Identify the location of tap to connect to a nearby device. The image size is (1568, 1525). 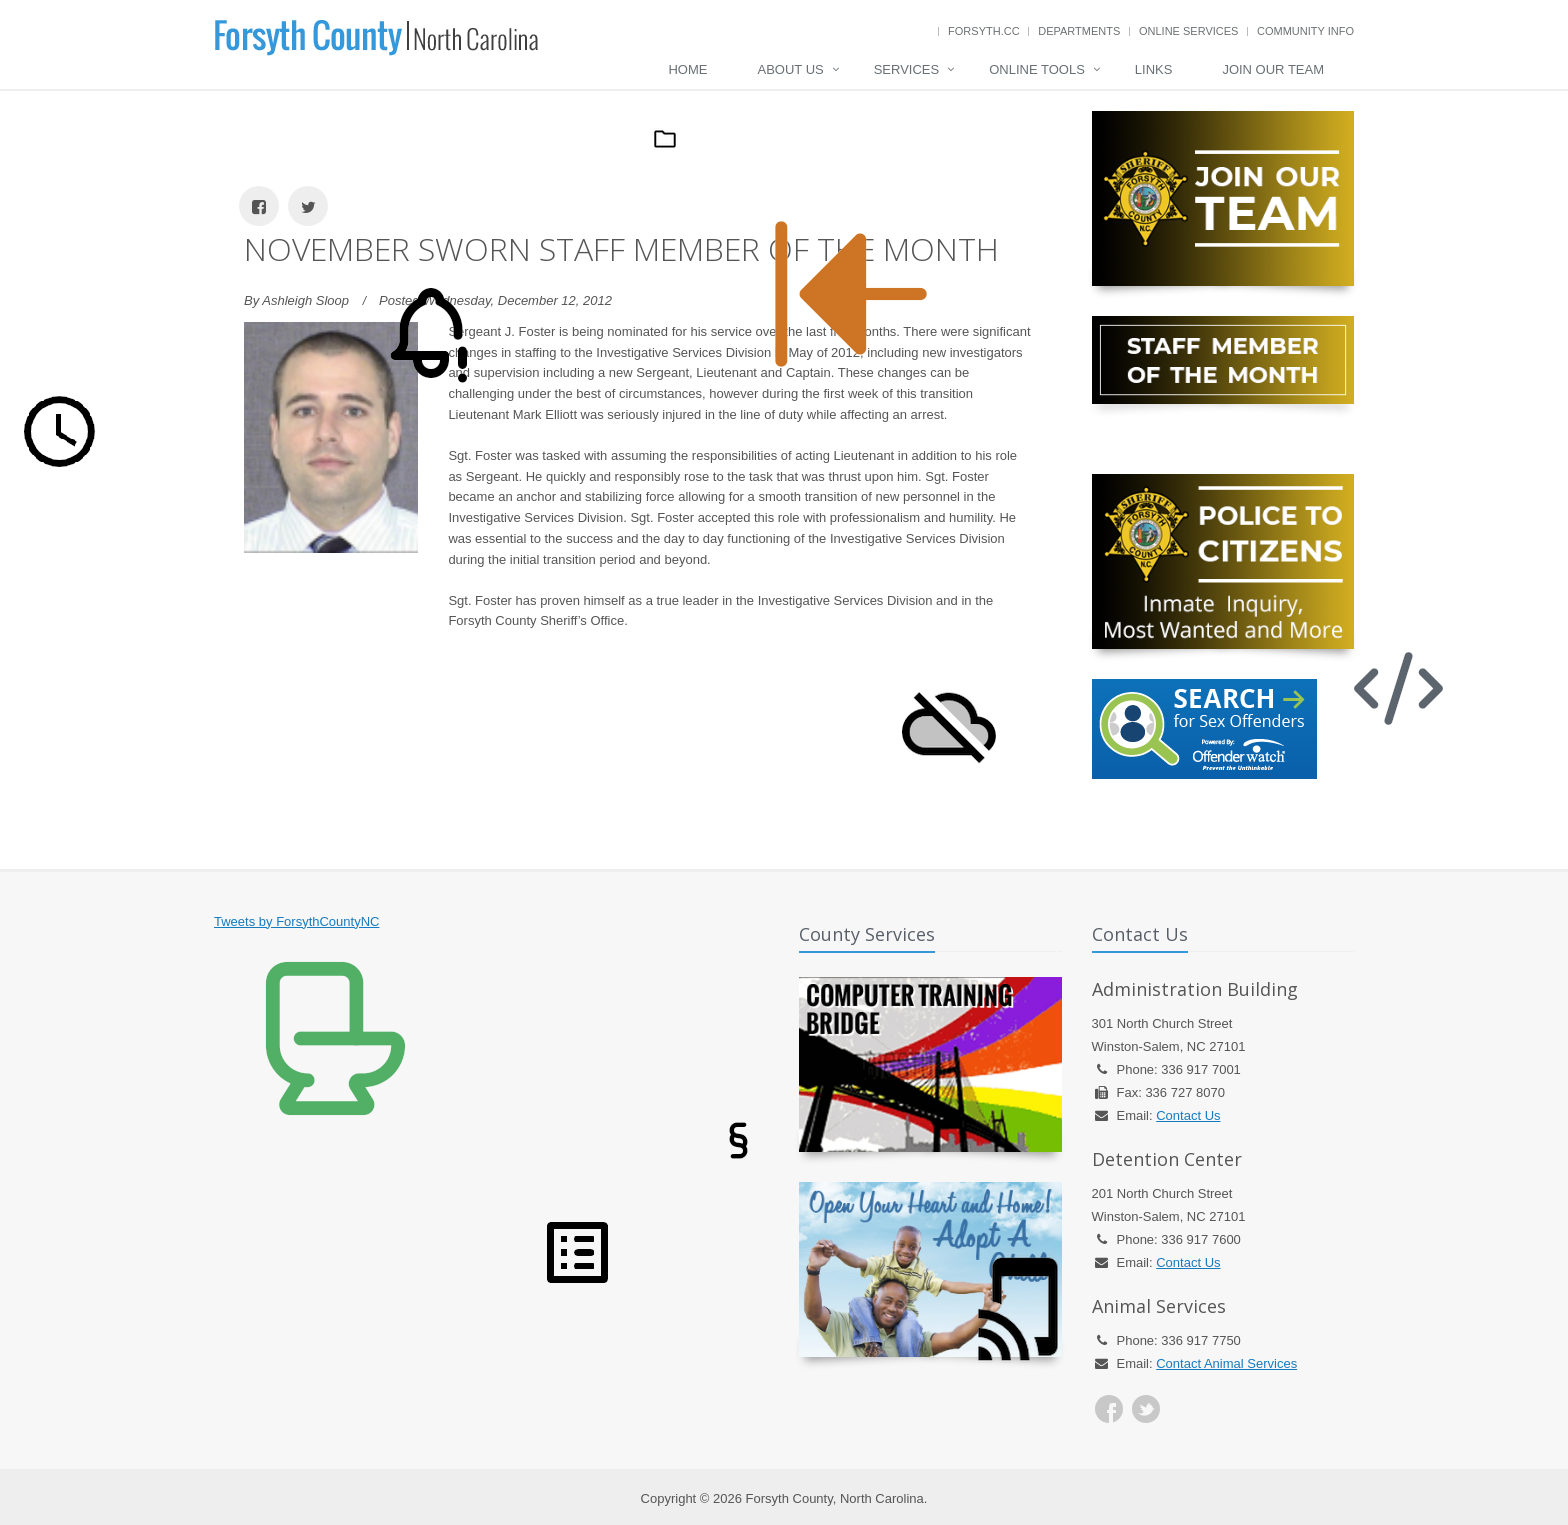
(1025, 1309).